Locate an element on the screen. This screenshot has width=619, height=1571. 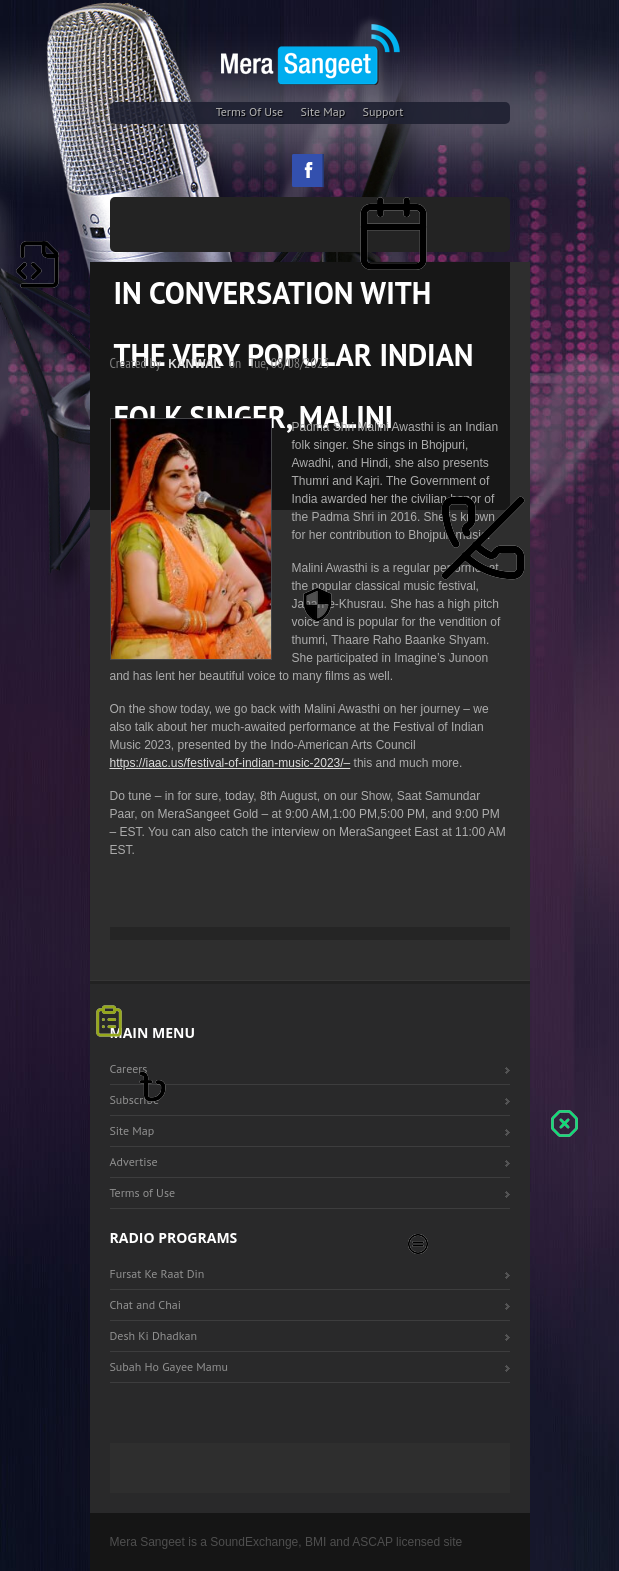
mute or disable phone calls is located at coordinates (483, 538).